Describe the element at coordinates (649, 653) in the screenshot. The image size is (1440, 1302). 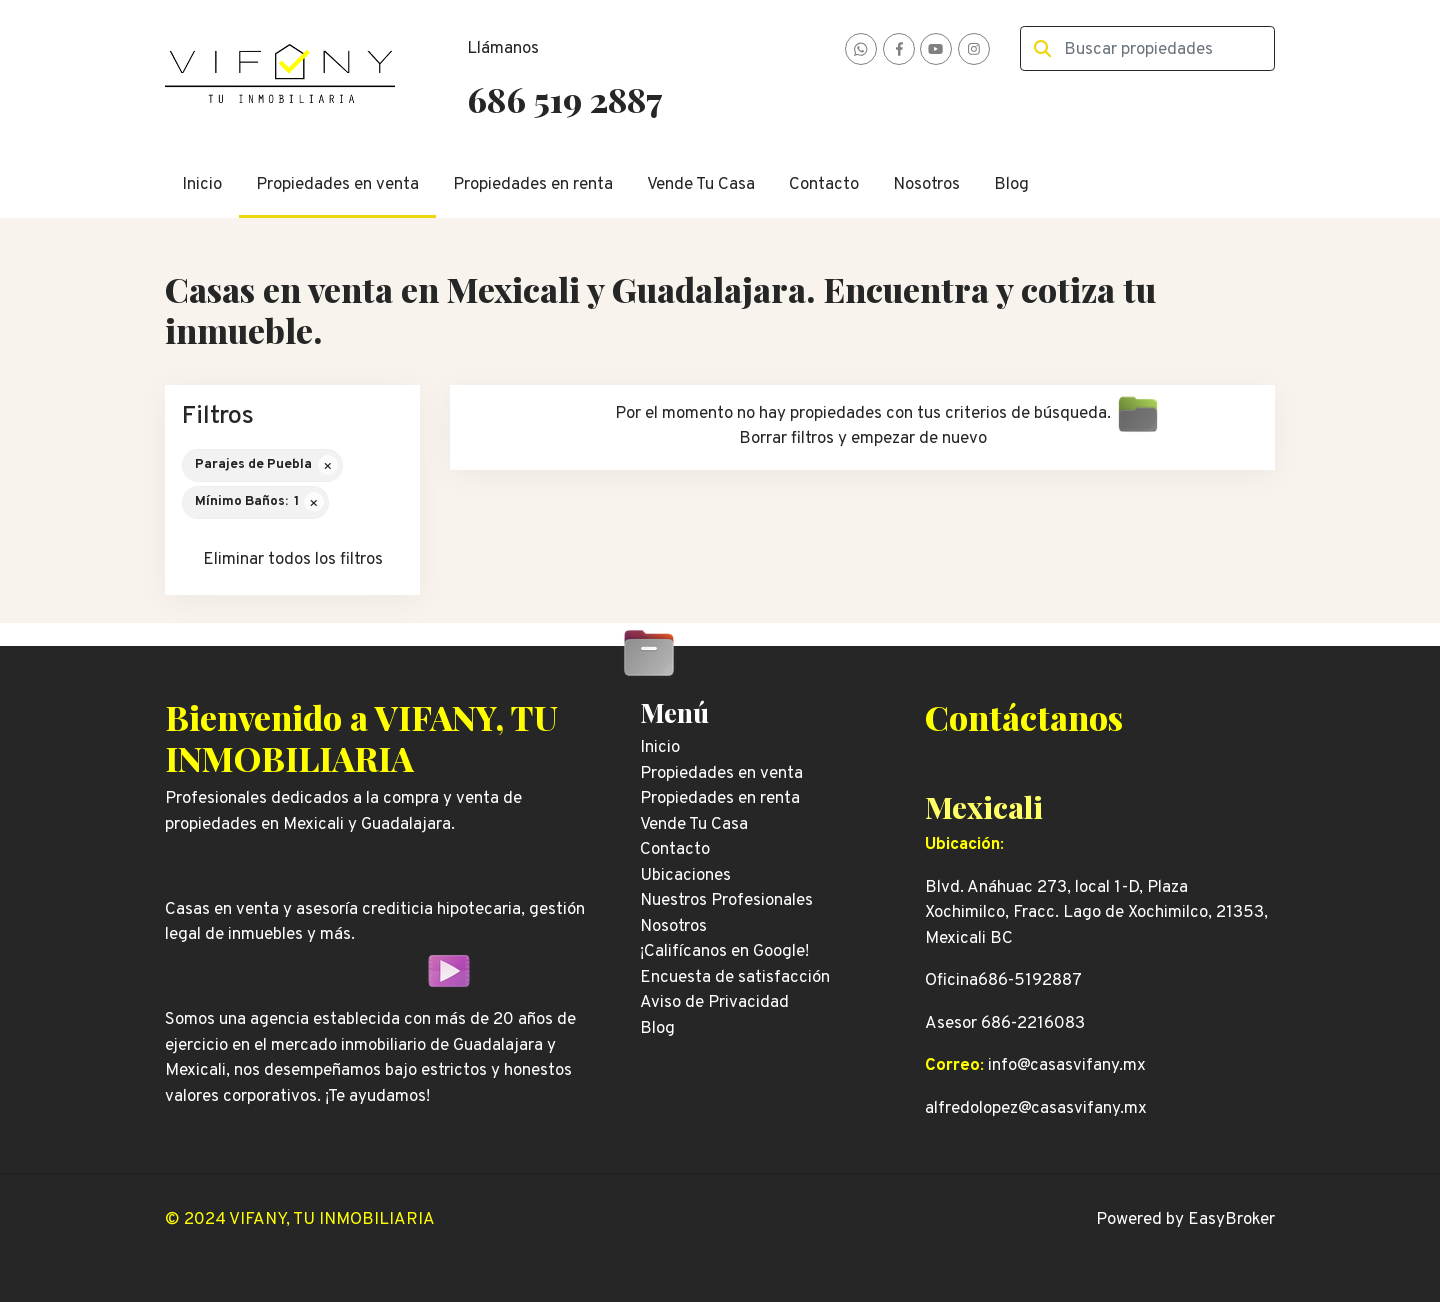
I see `open the nautilus file manager` at that location.